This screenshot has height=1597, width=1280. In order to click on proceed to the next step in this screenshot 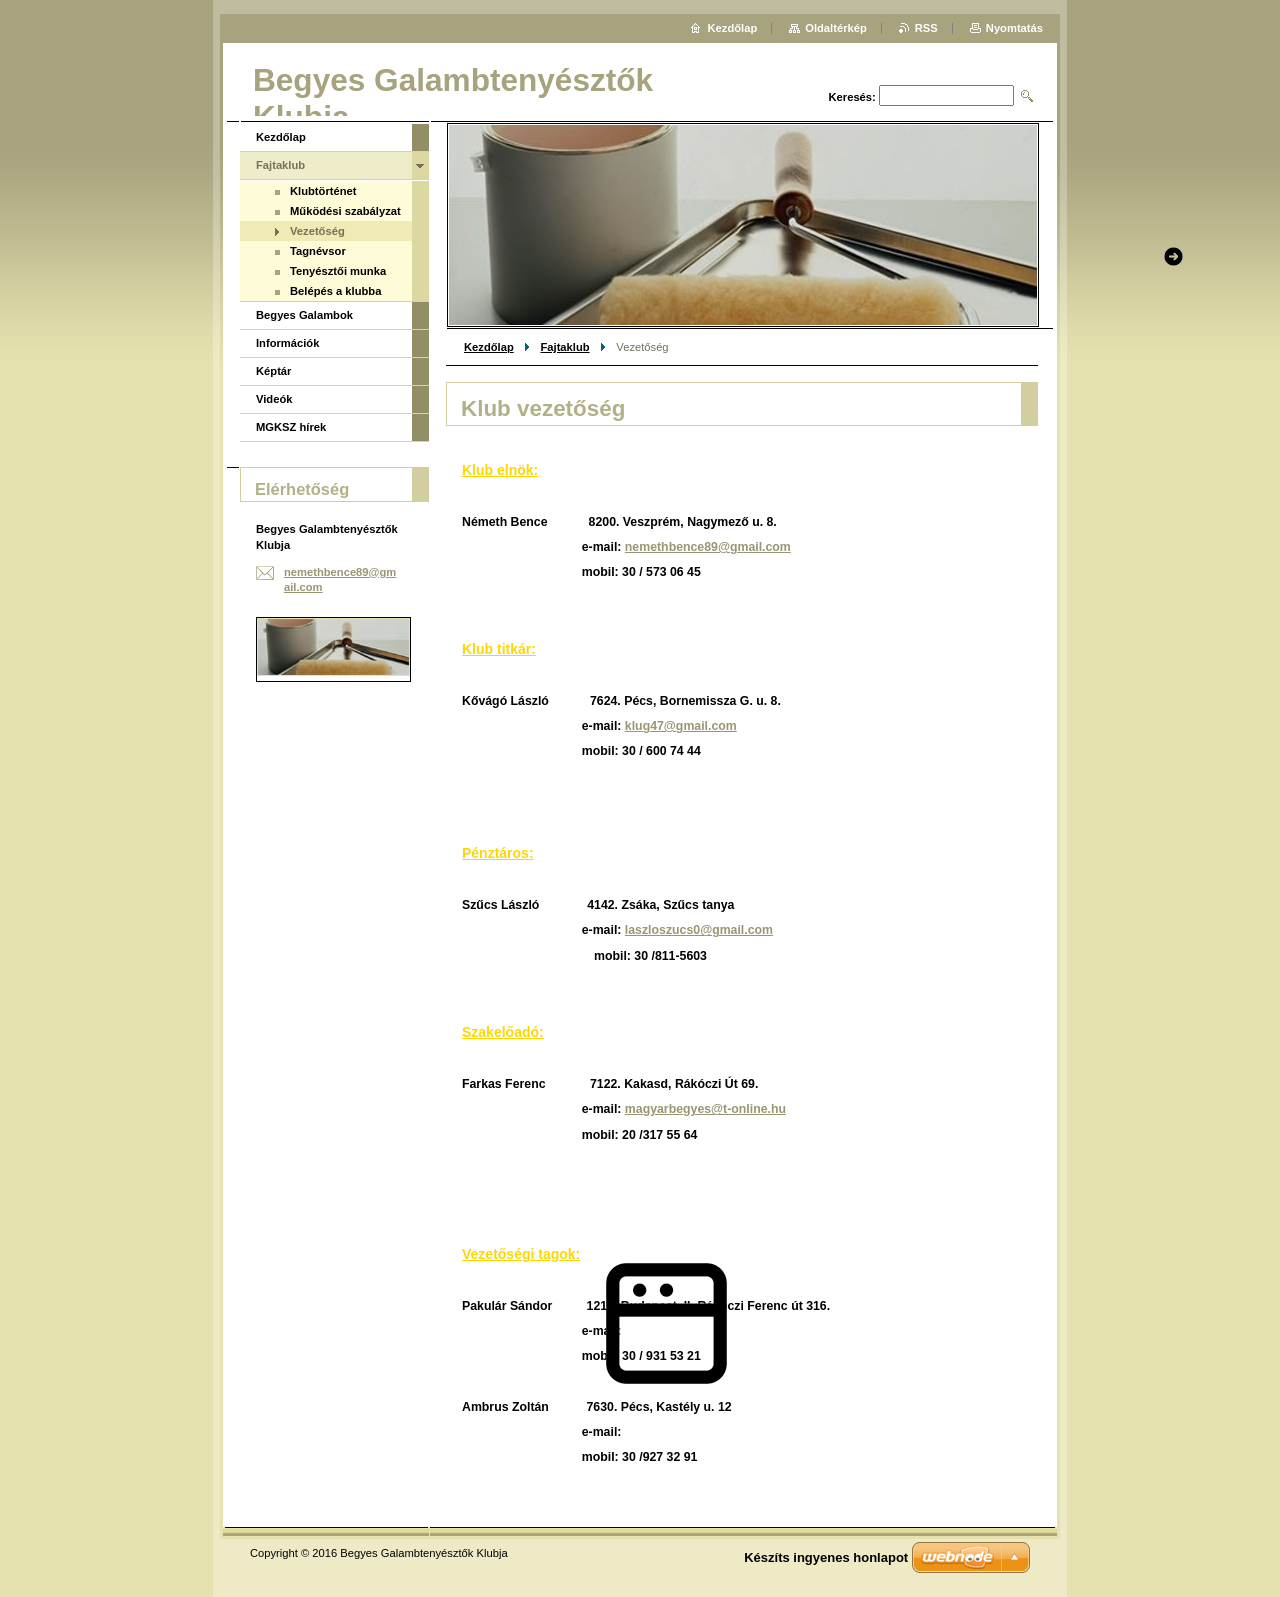, I will do `click(1173, 256)`.